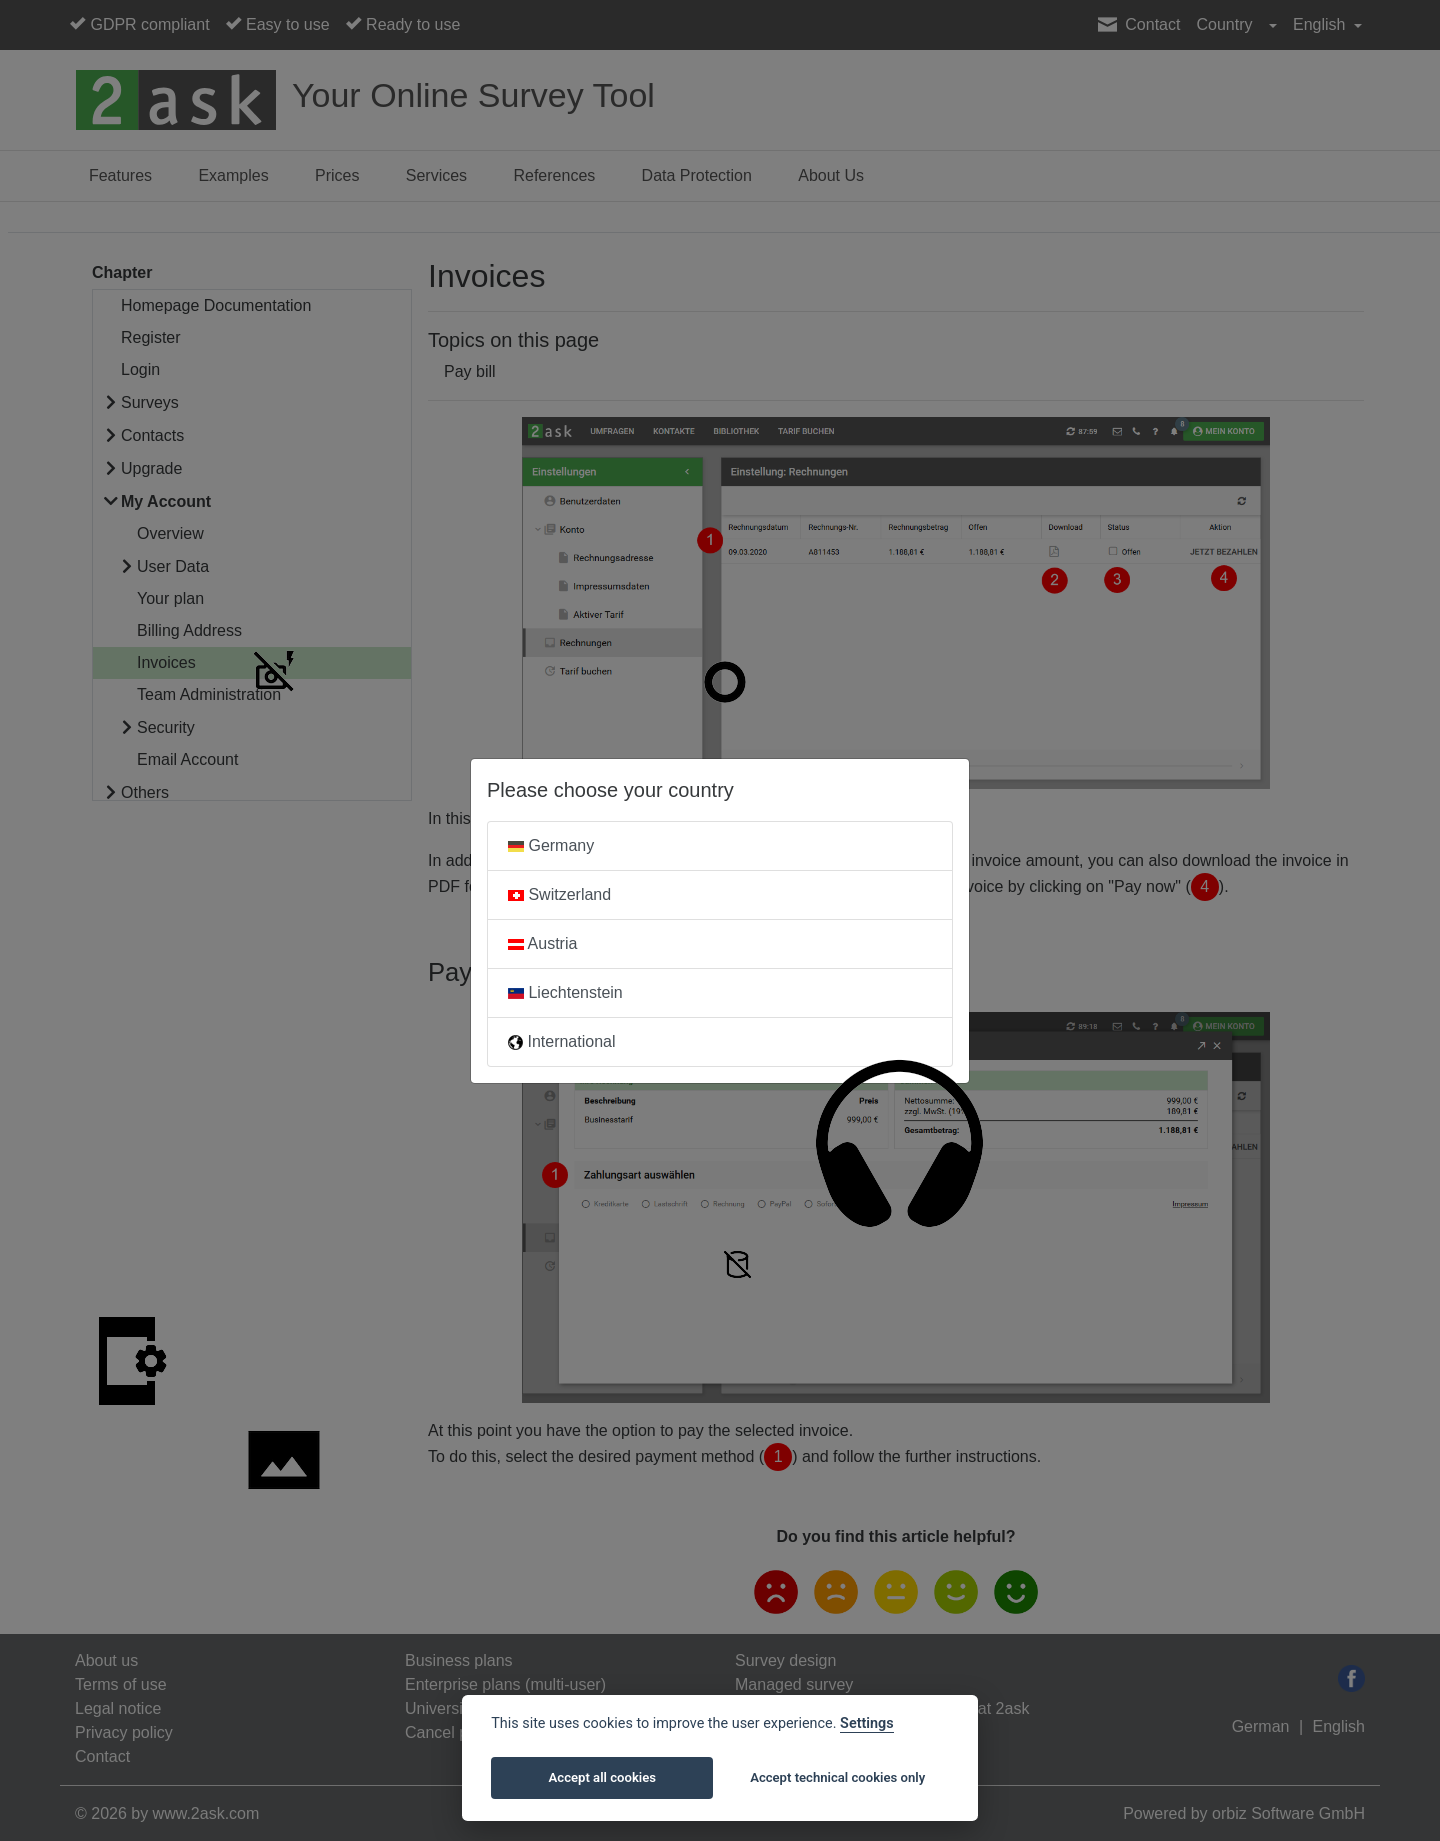 The height and width of the screenshot is (1841, 1440). I want to click on disable camera flash, so click(275, 670).